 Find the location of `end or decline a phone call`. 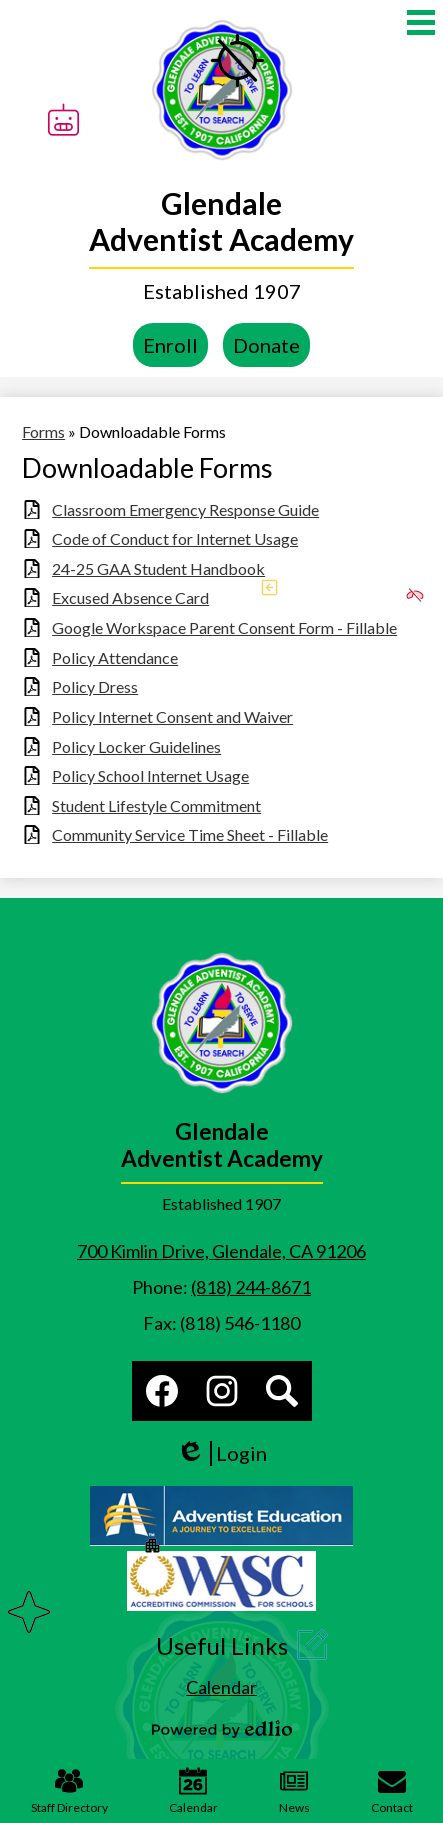

end or decline a phone call is located at coordinates (415, 595).